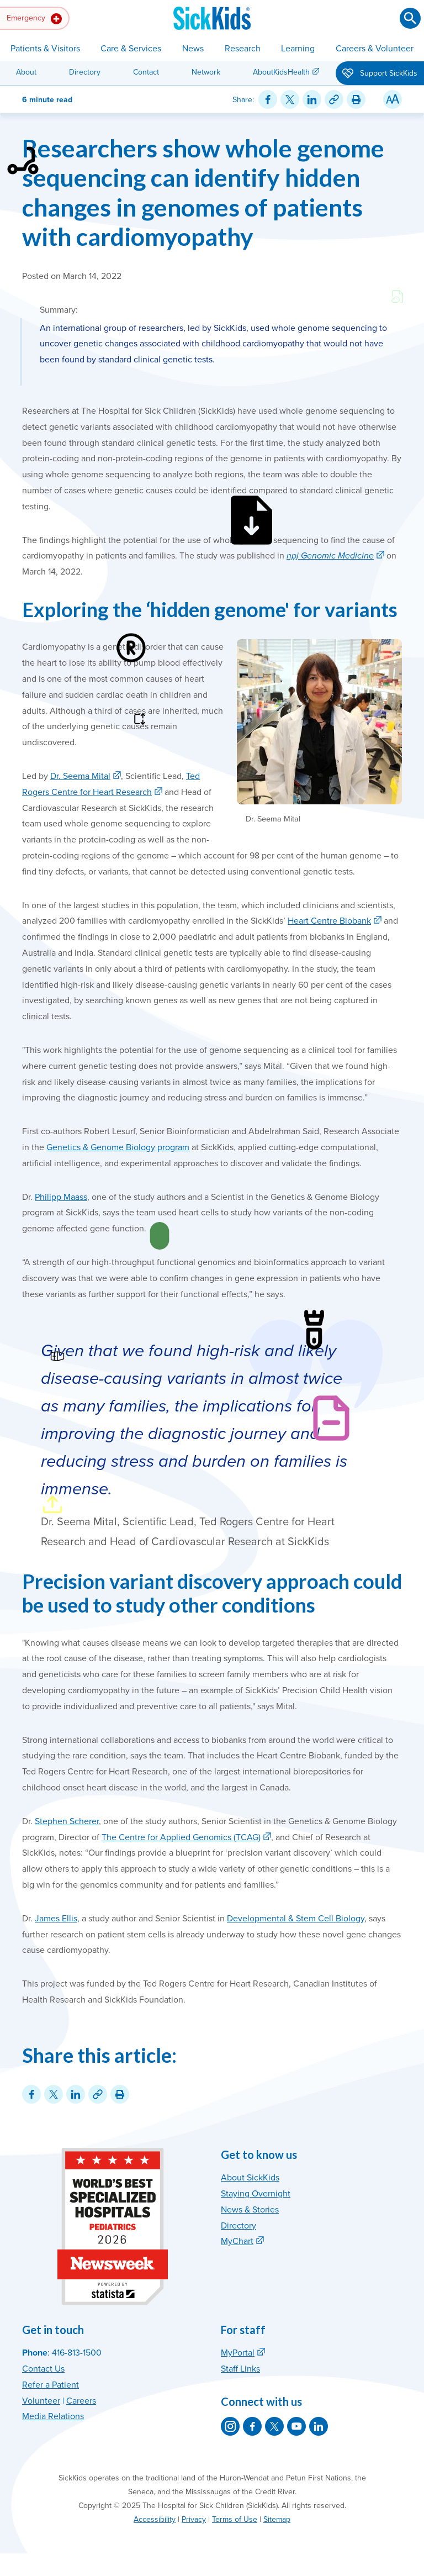 Image resolution: width=424 pixels, height=2576 pixels. What do you see at coordinates (52, 1505) in the screenshot?
I see `upload a file or document` at bounding box center [52, 1505].